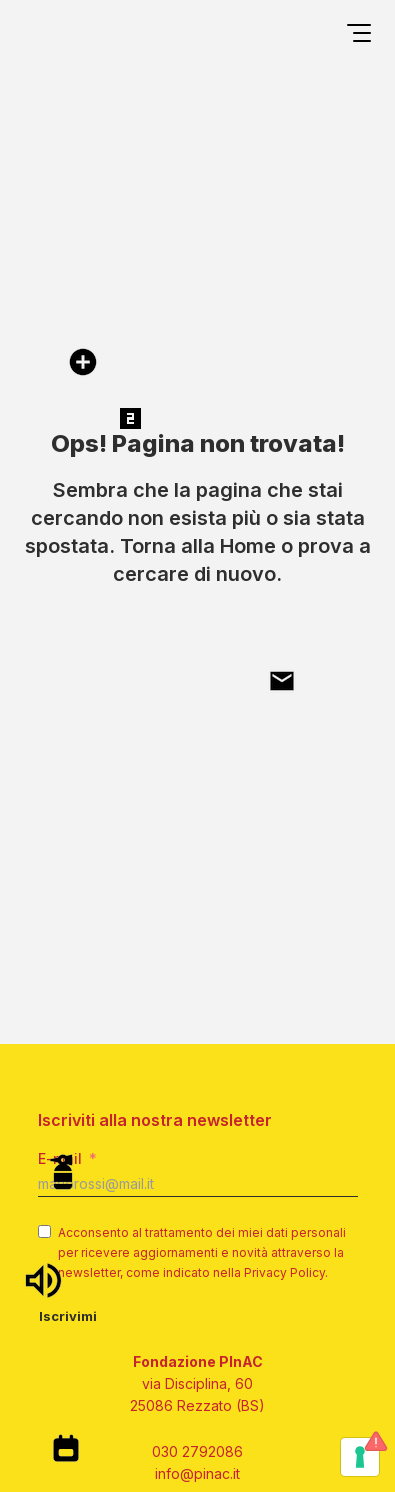  Describe the element at coordinates (282, 681) in the screenshot. I see `open your email inbox` at that location.